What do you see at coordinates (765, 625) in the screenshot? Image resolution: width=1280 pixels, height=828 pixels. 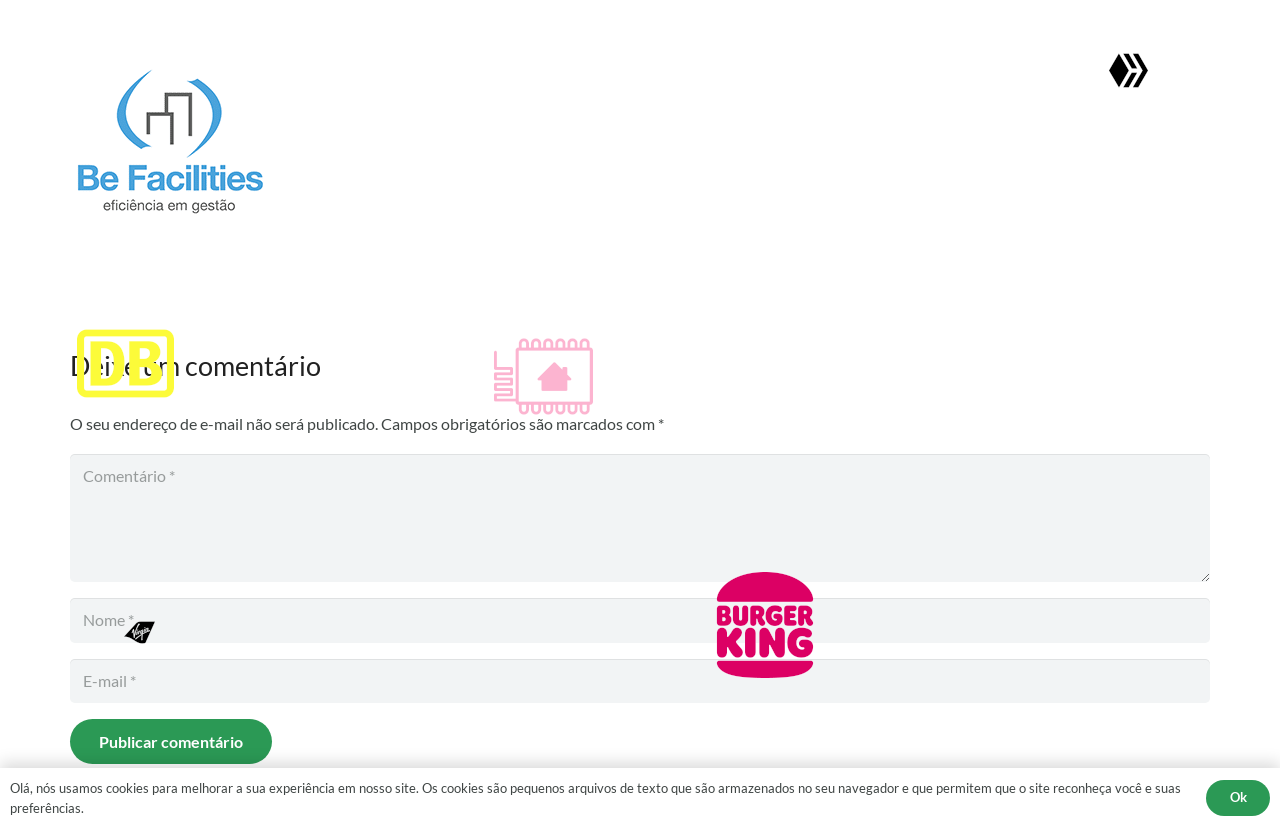 I see `open the Burger King app` at bounding box center [765, 625].